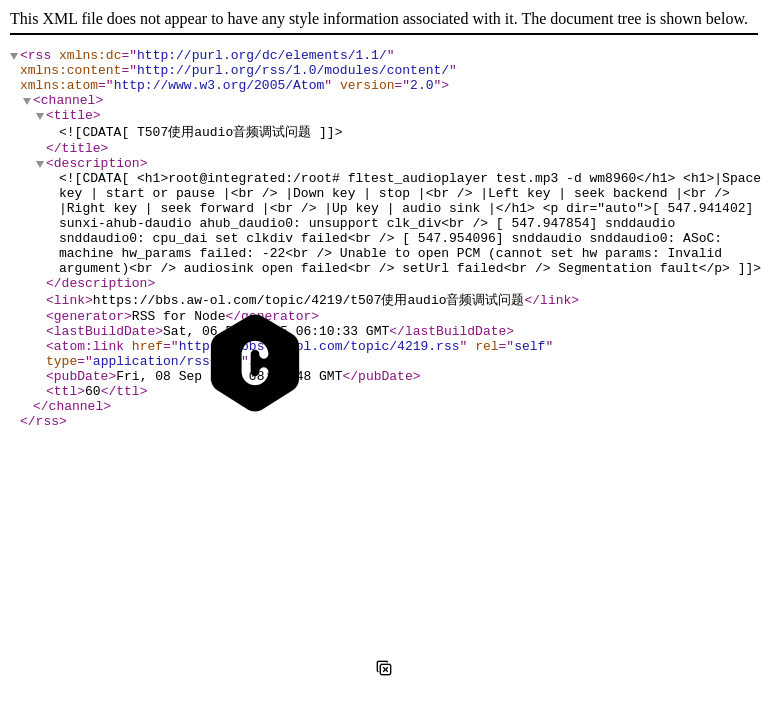 The height and width of the screenshot is (720, 768). What do you see at coordinates (255, 363) in the screenshot?
I see `indicates a "C" category or classification level` at bounding box center [255, 363].